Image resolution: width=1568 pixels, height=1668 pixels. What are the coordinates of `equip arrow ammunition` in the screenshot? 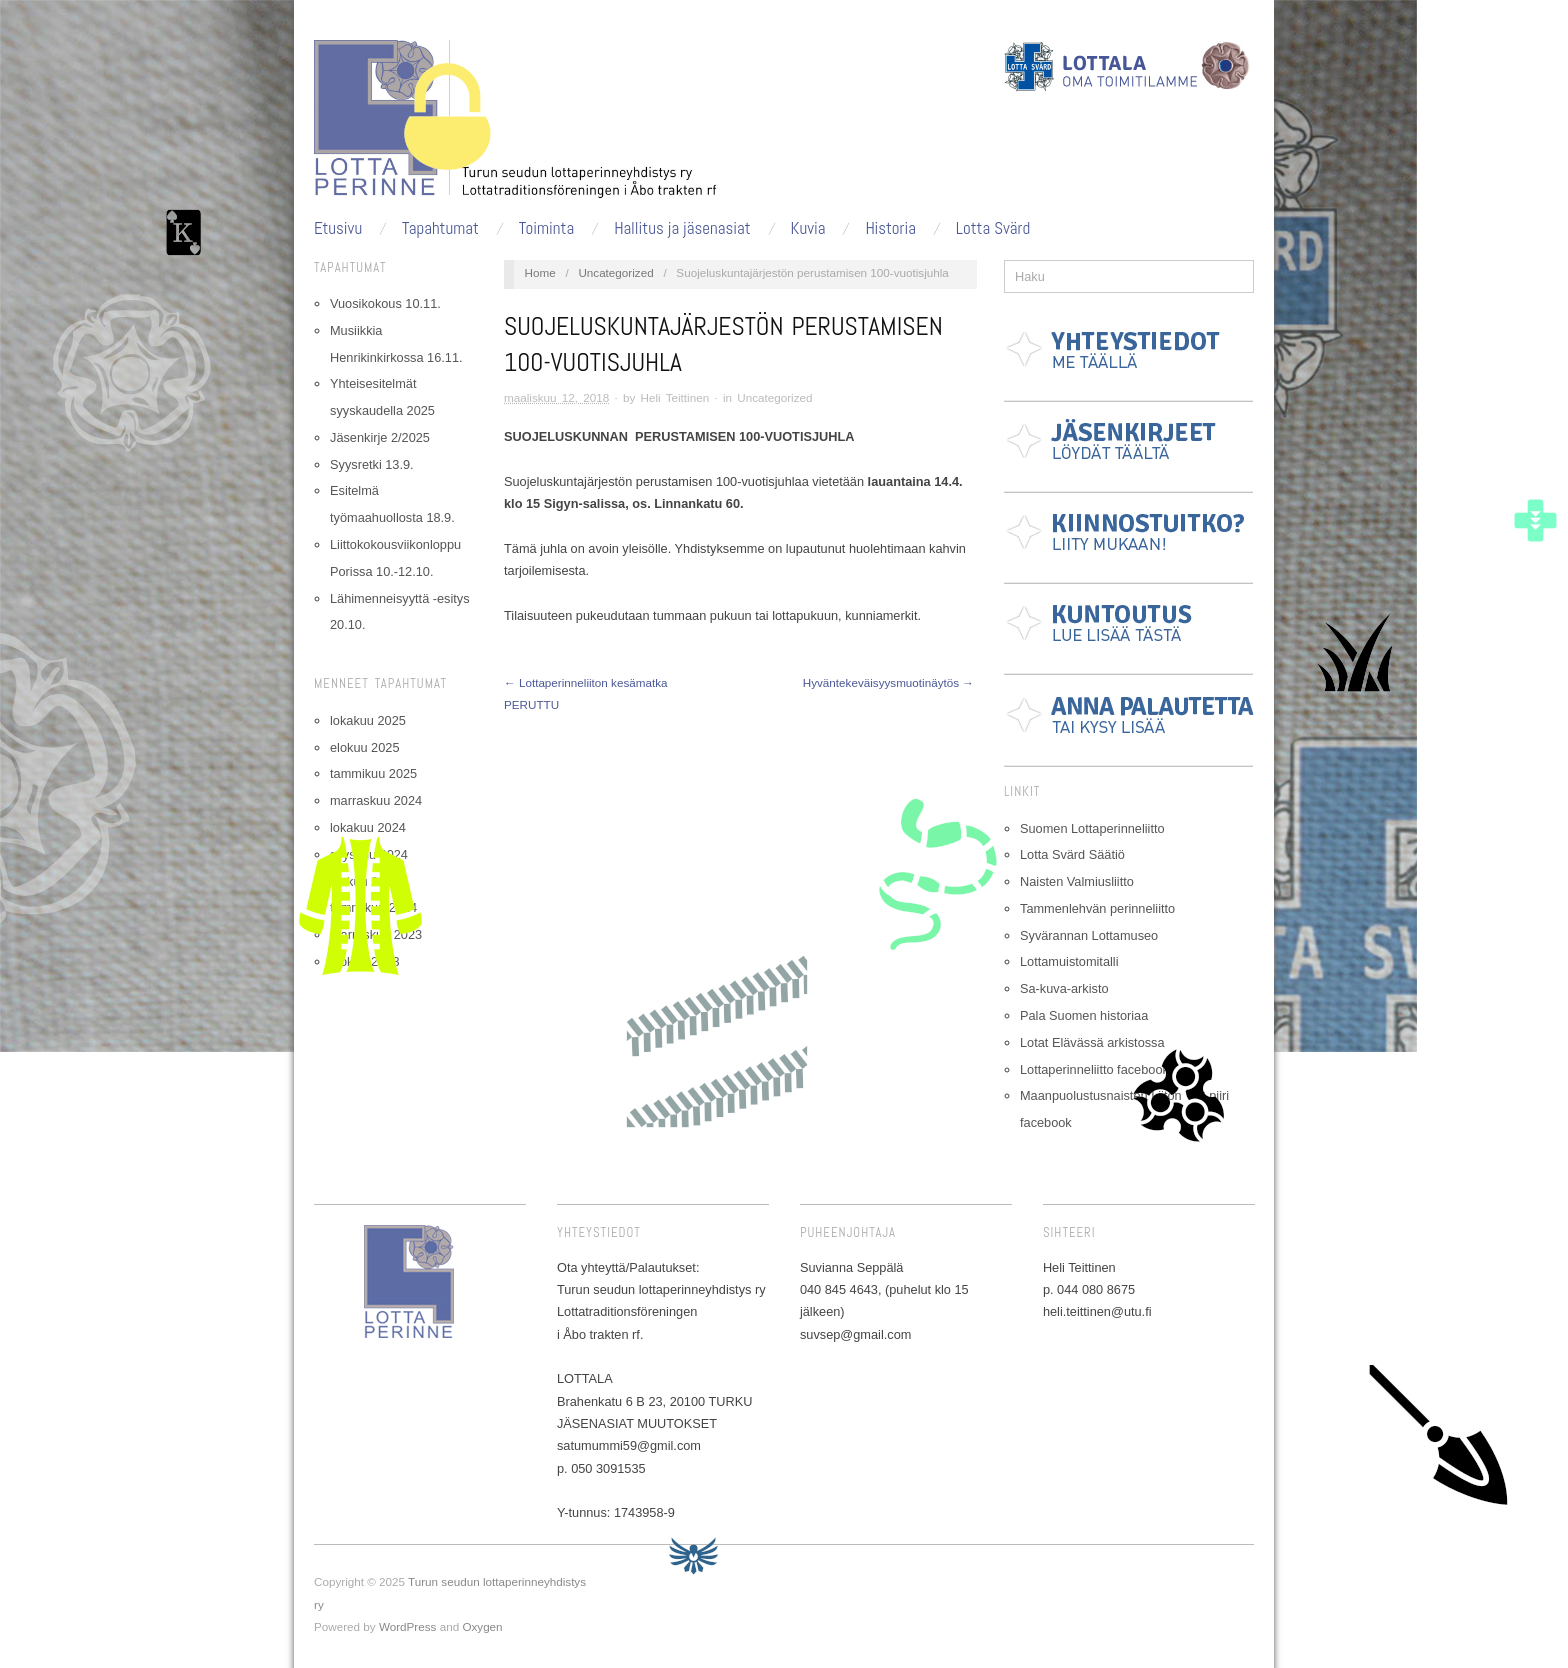 It's located at (1440, 1436).